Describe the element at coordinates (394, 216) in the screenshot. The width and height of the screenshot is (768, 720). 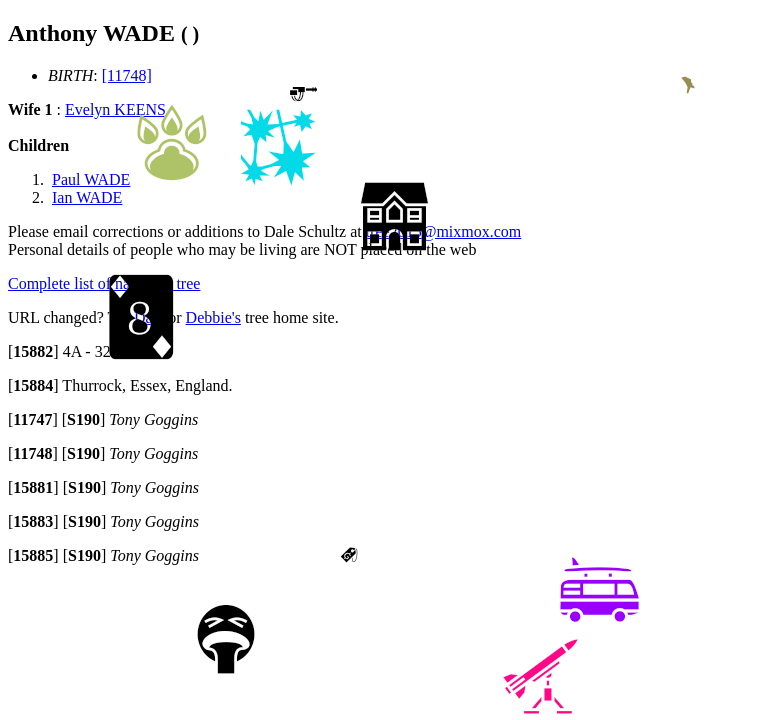
I see `navigate to home screen` at that location.